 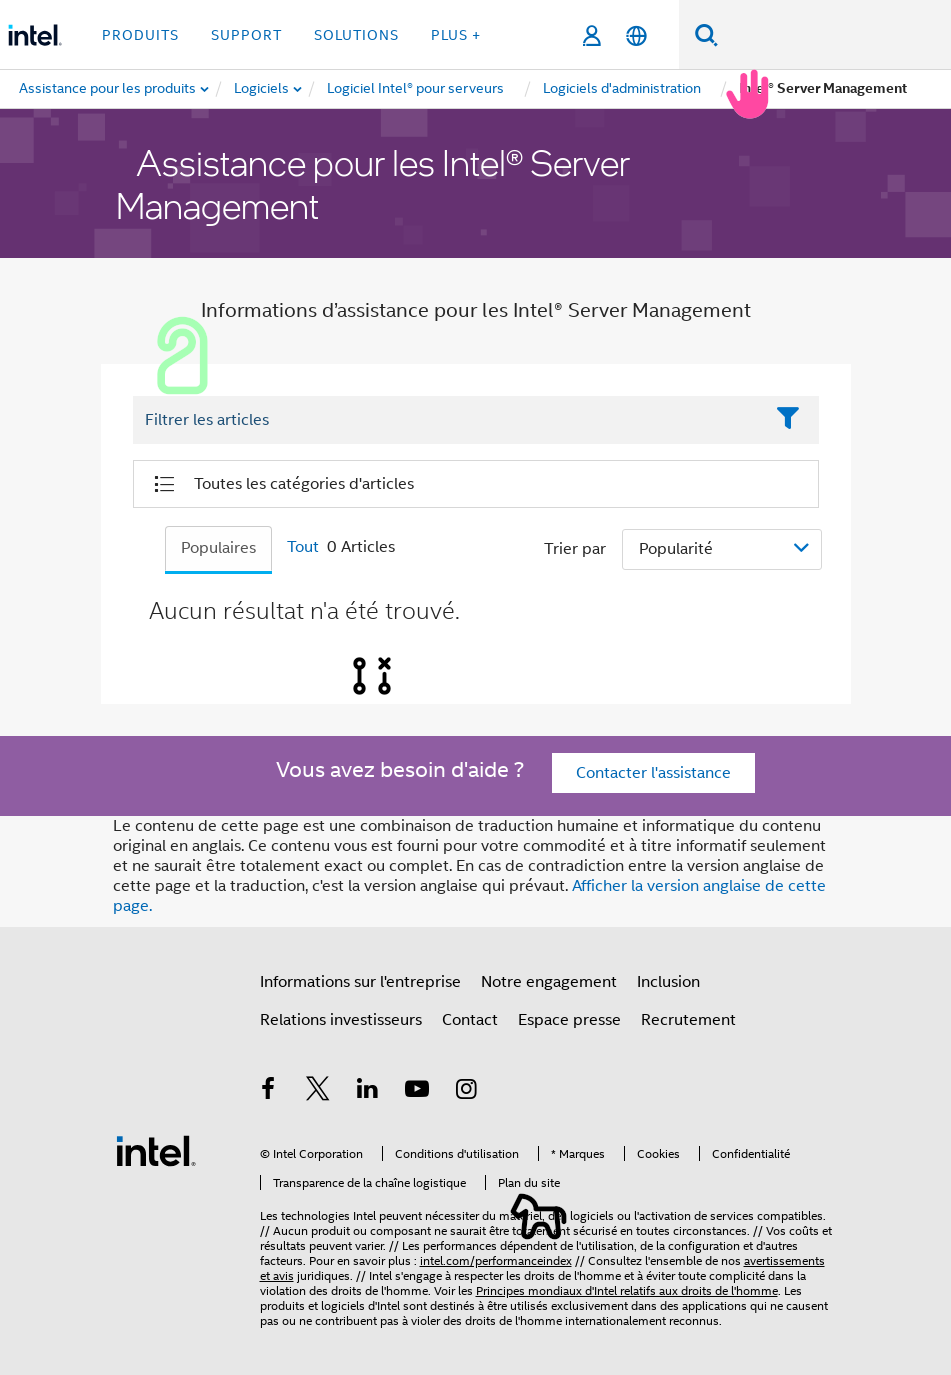 What do you see at coordinates (180, 355) in the screenshot?
I see `access hotel or accommodation services` at bounding box center [180, 355].